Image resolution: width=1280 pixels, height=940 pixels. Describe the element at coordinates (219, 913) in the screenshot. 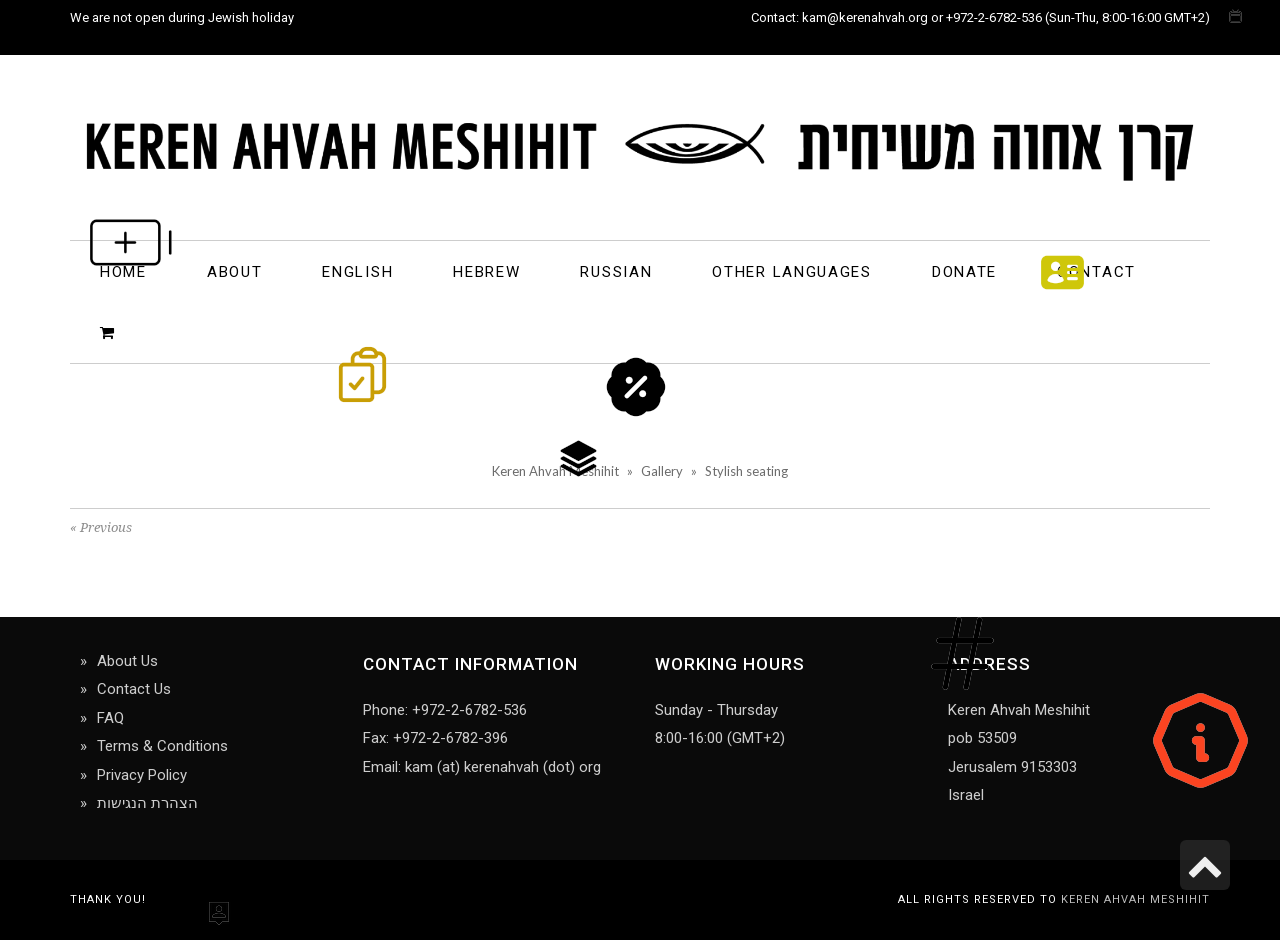

I see `view a person's location on the map` at that location.